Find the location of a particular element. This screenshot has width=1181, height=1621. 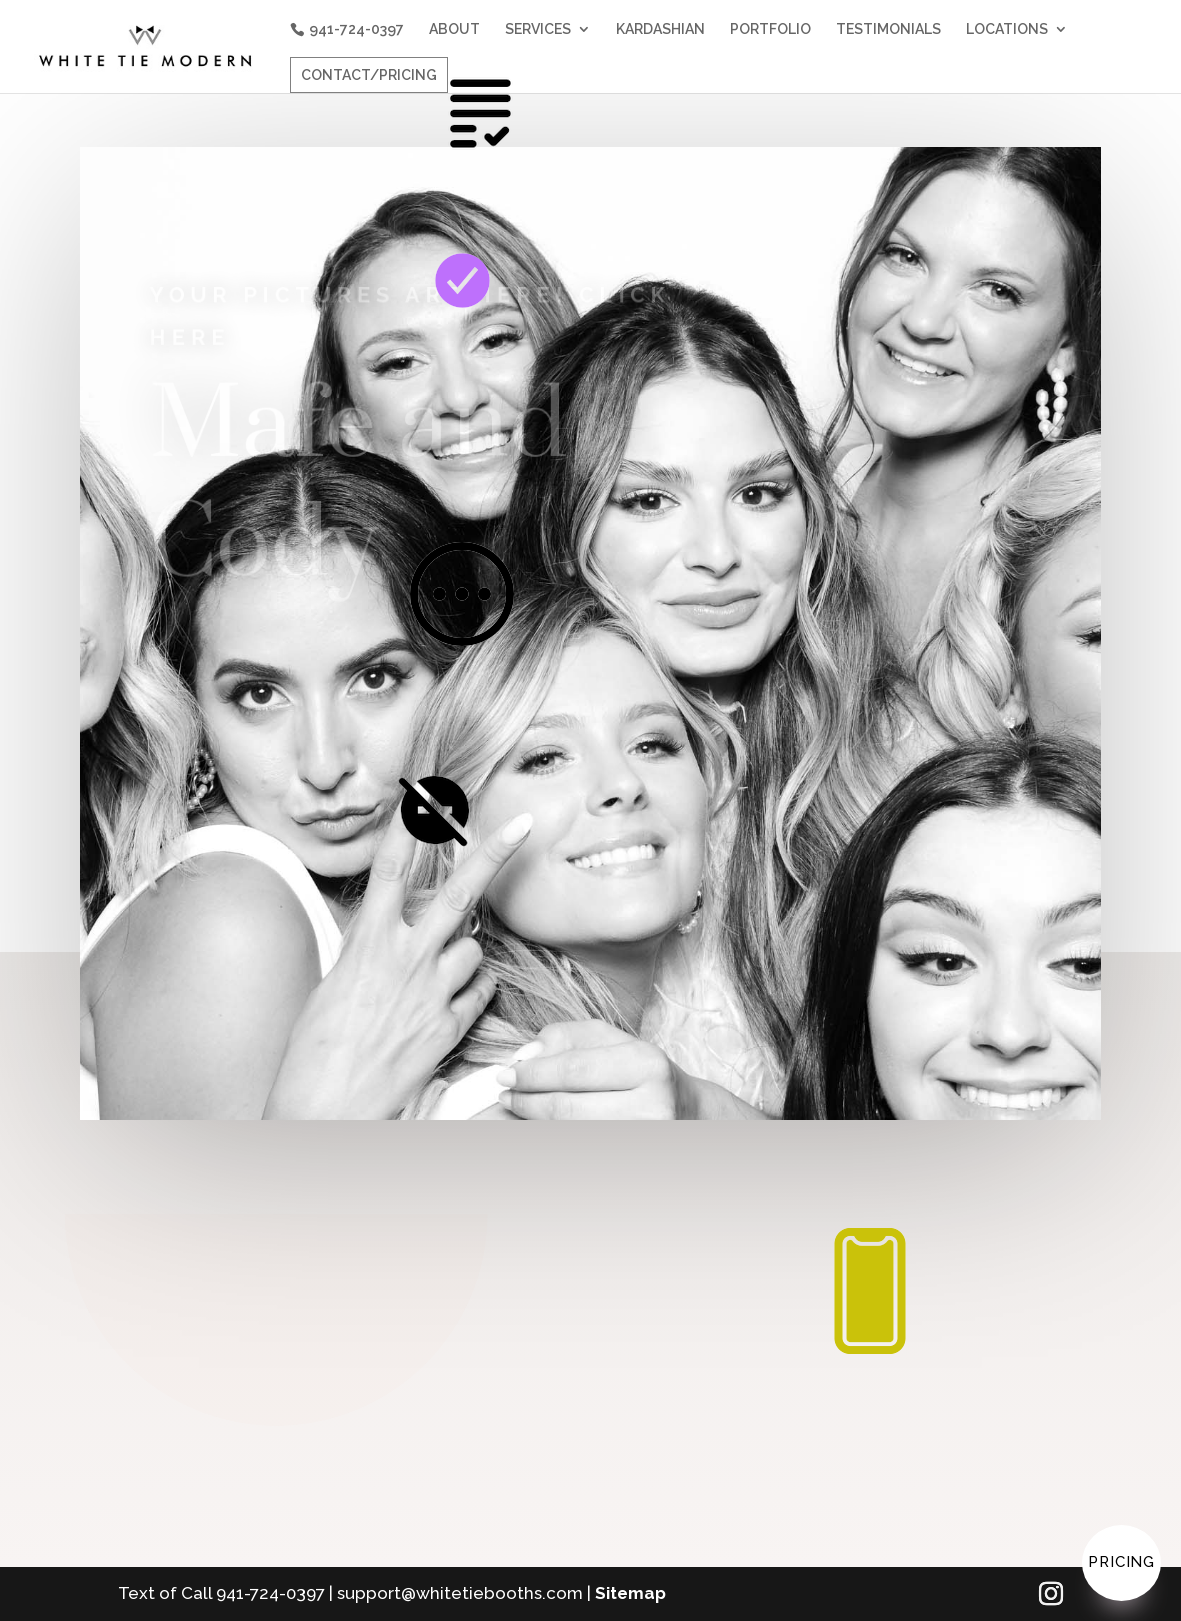

indicates a completed or successful action is located at coordinates (462, 280).